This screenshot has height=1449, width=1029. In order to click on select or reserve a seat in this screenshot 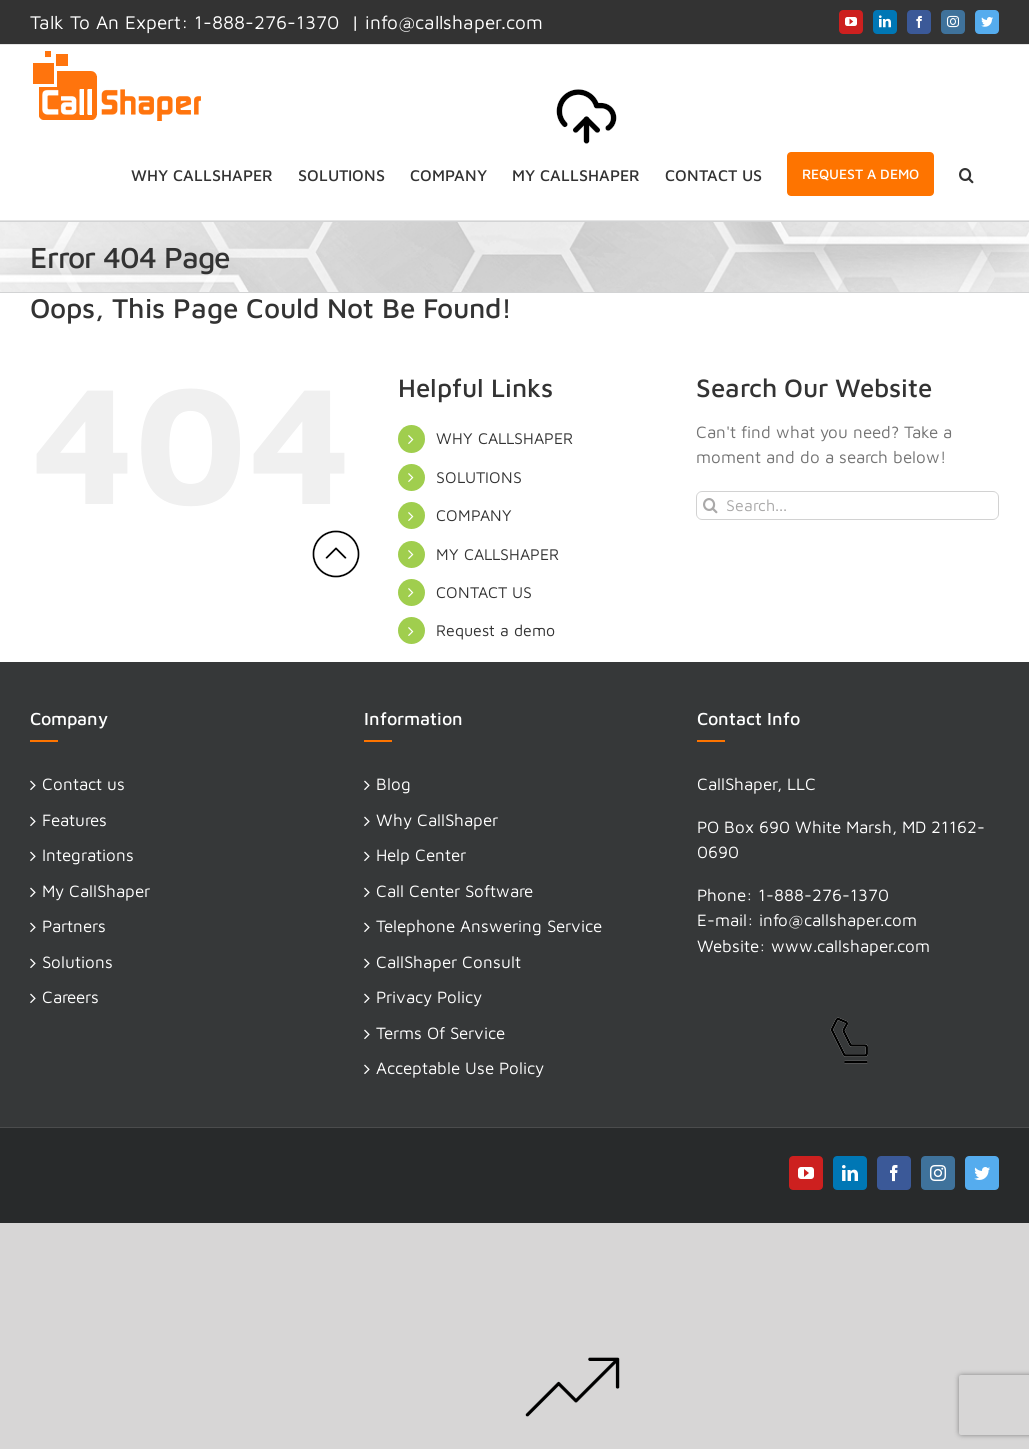, I will do `click(848, 1040)`.